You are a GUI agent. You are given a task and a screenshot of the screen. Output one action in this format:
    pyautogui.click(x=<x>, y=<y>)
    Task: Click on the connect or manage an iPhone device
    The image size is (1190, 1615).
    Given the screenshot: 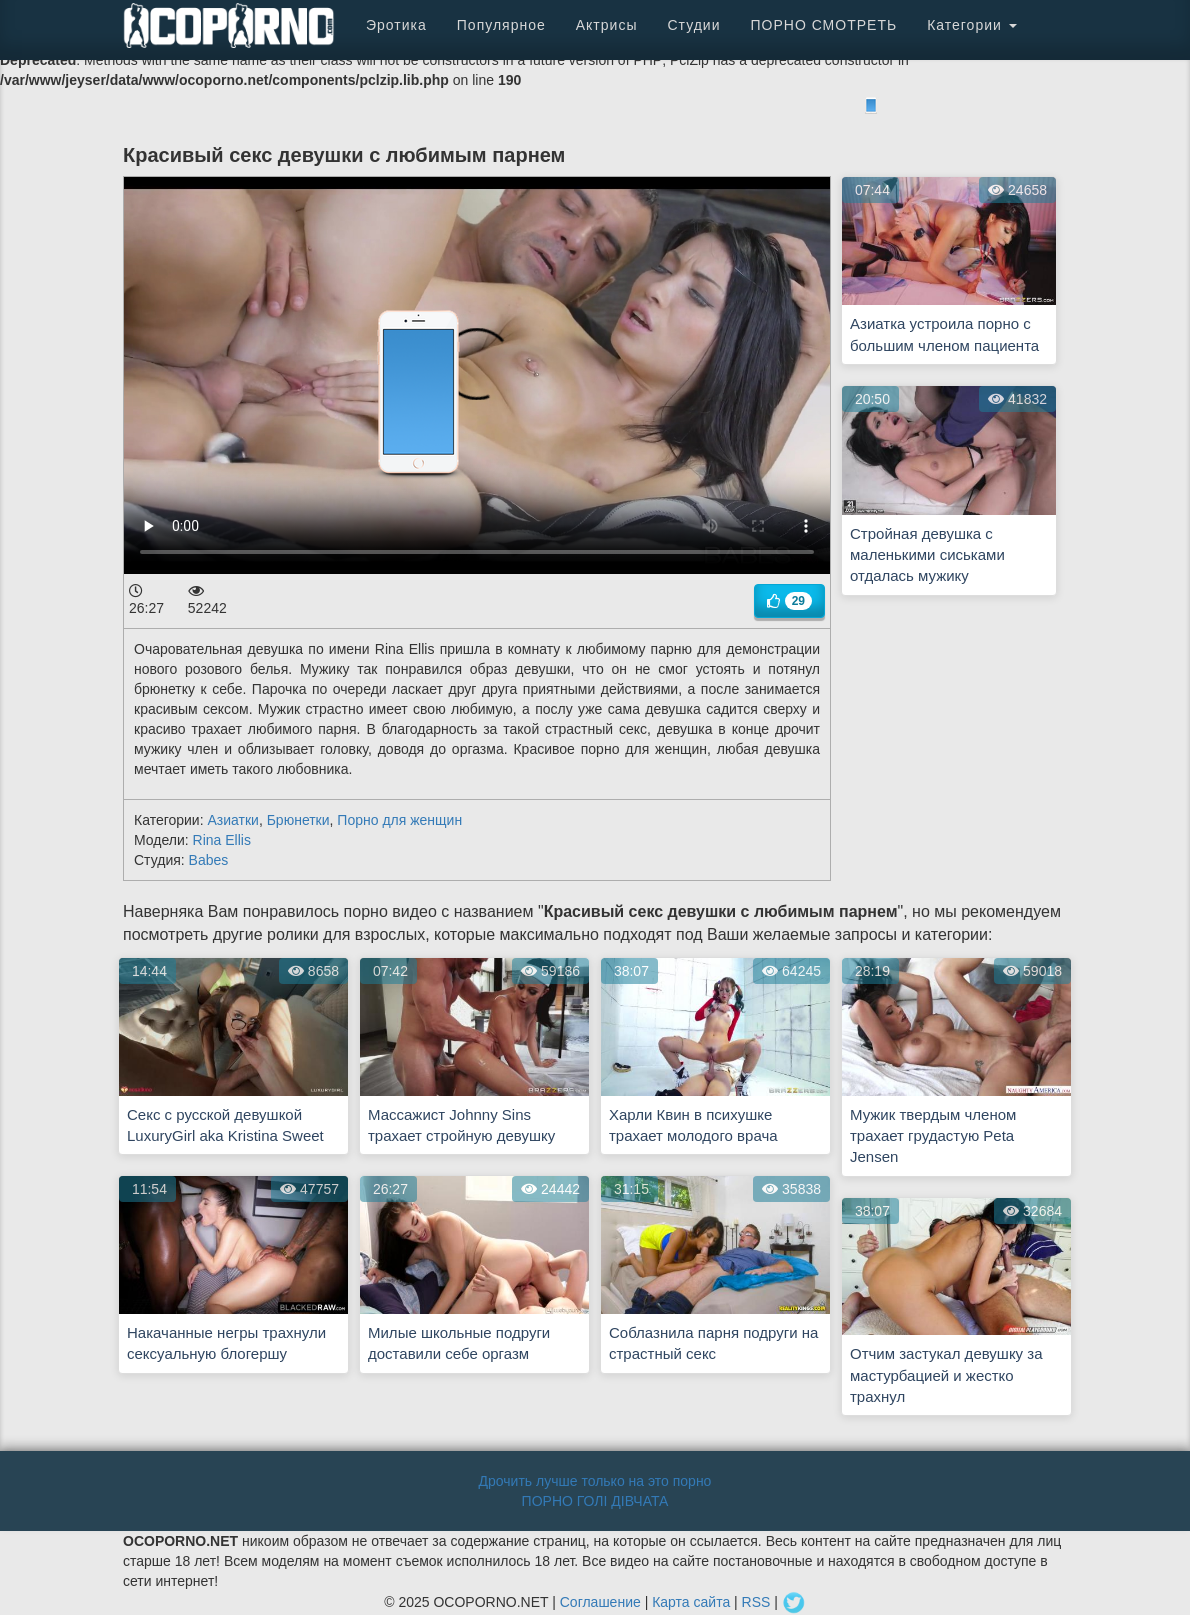 What is the action you would take?
    pyautogui.click(x=418, y=394)
    